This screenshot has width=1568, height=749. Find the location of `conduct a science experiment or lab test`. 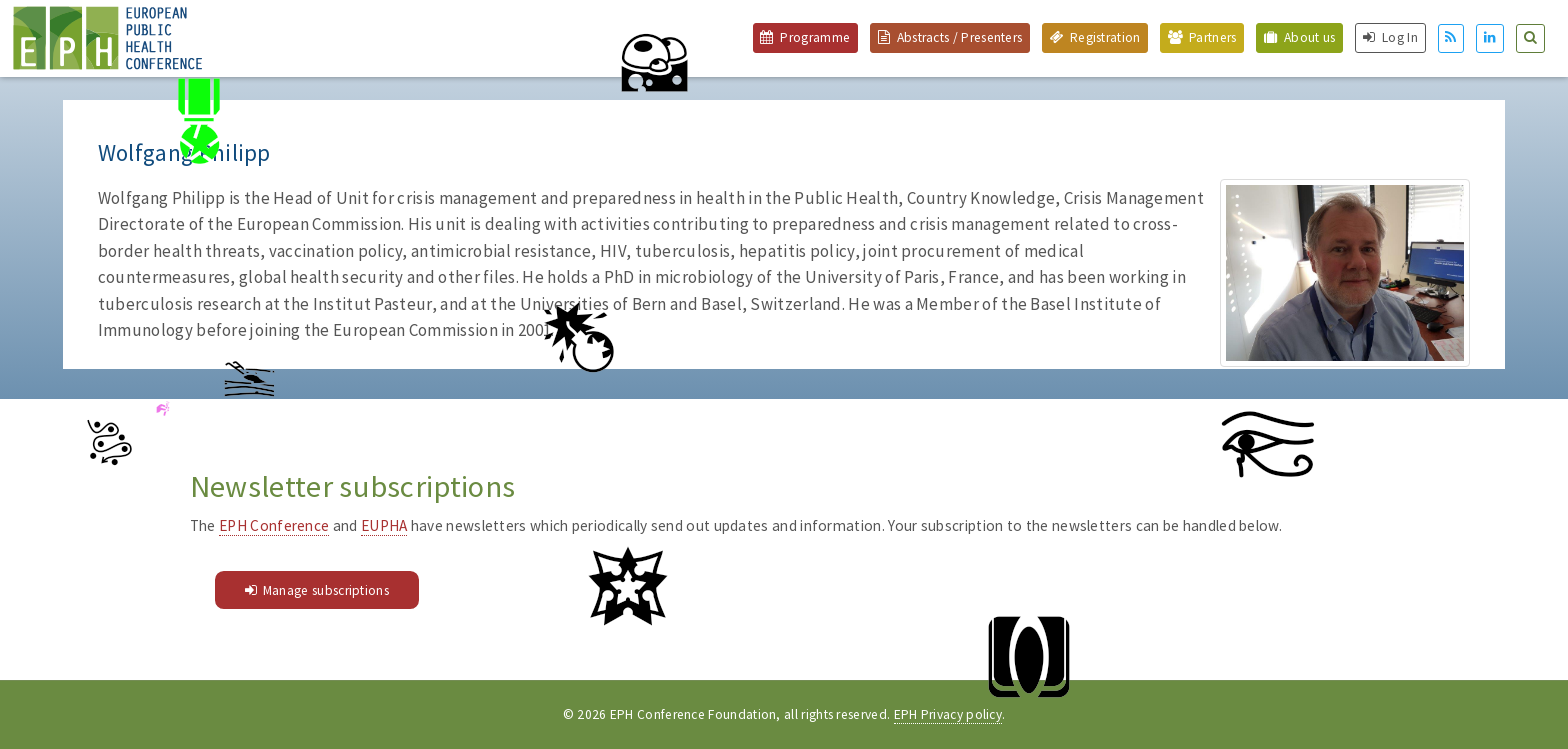

conduct a science experiment or lab test is located at coordinates (163, 408).